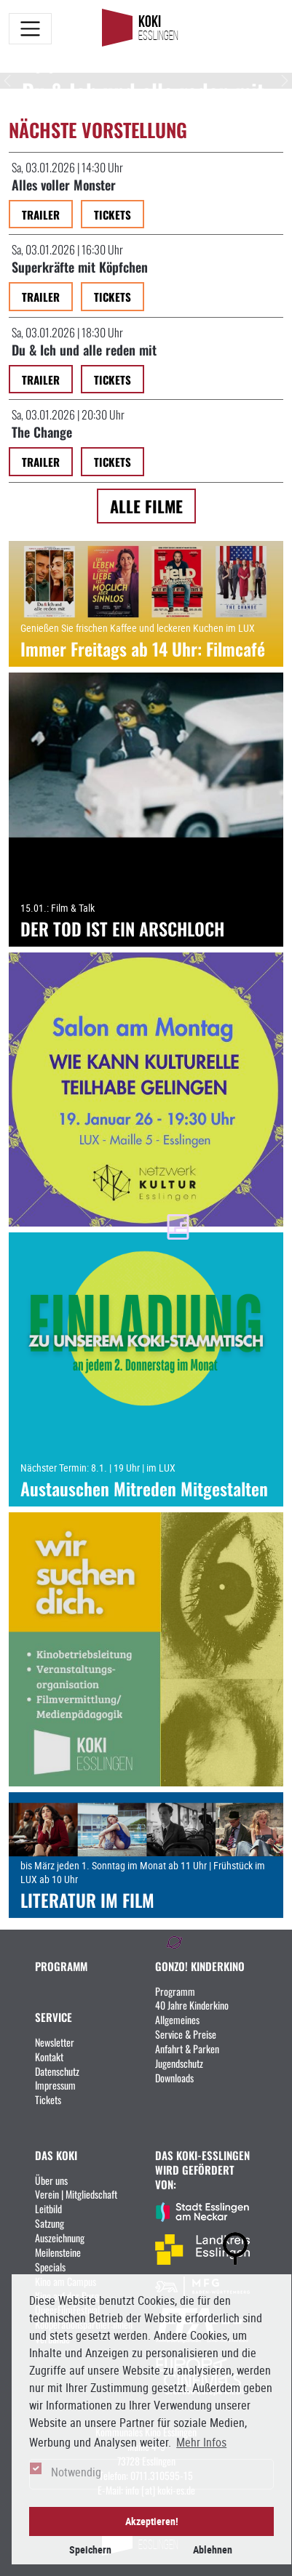 The height and width of the screenshot is (2576, 292). Describe the element at coordinates (178, 1227) in the screenshot. I see `indicates stairs or stairway access` at that location.